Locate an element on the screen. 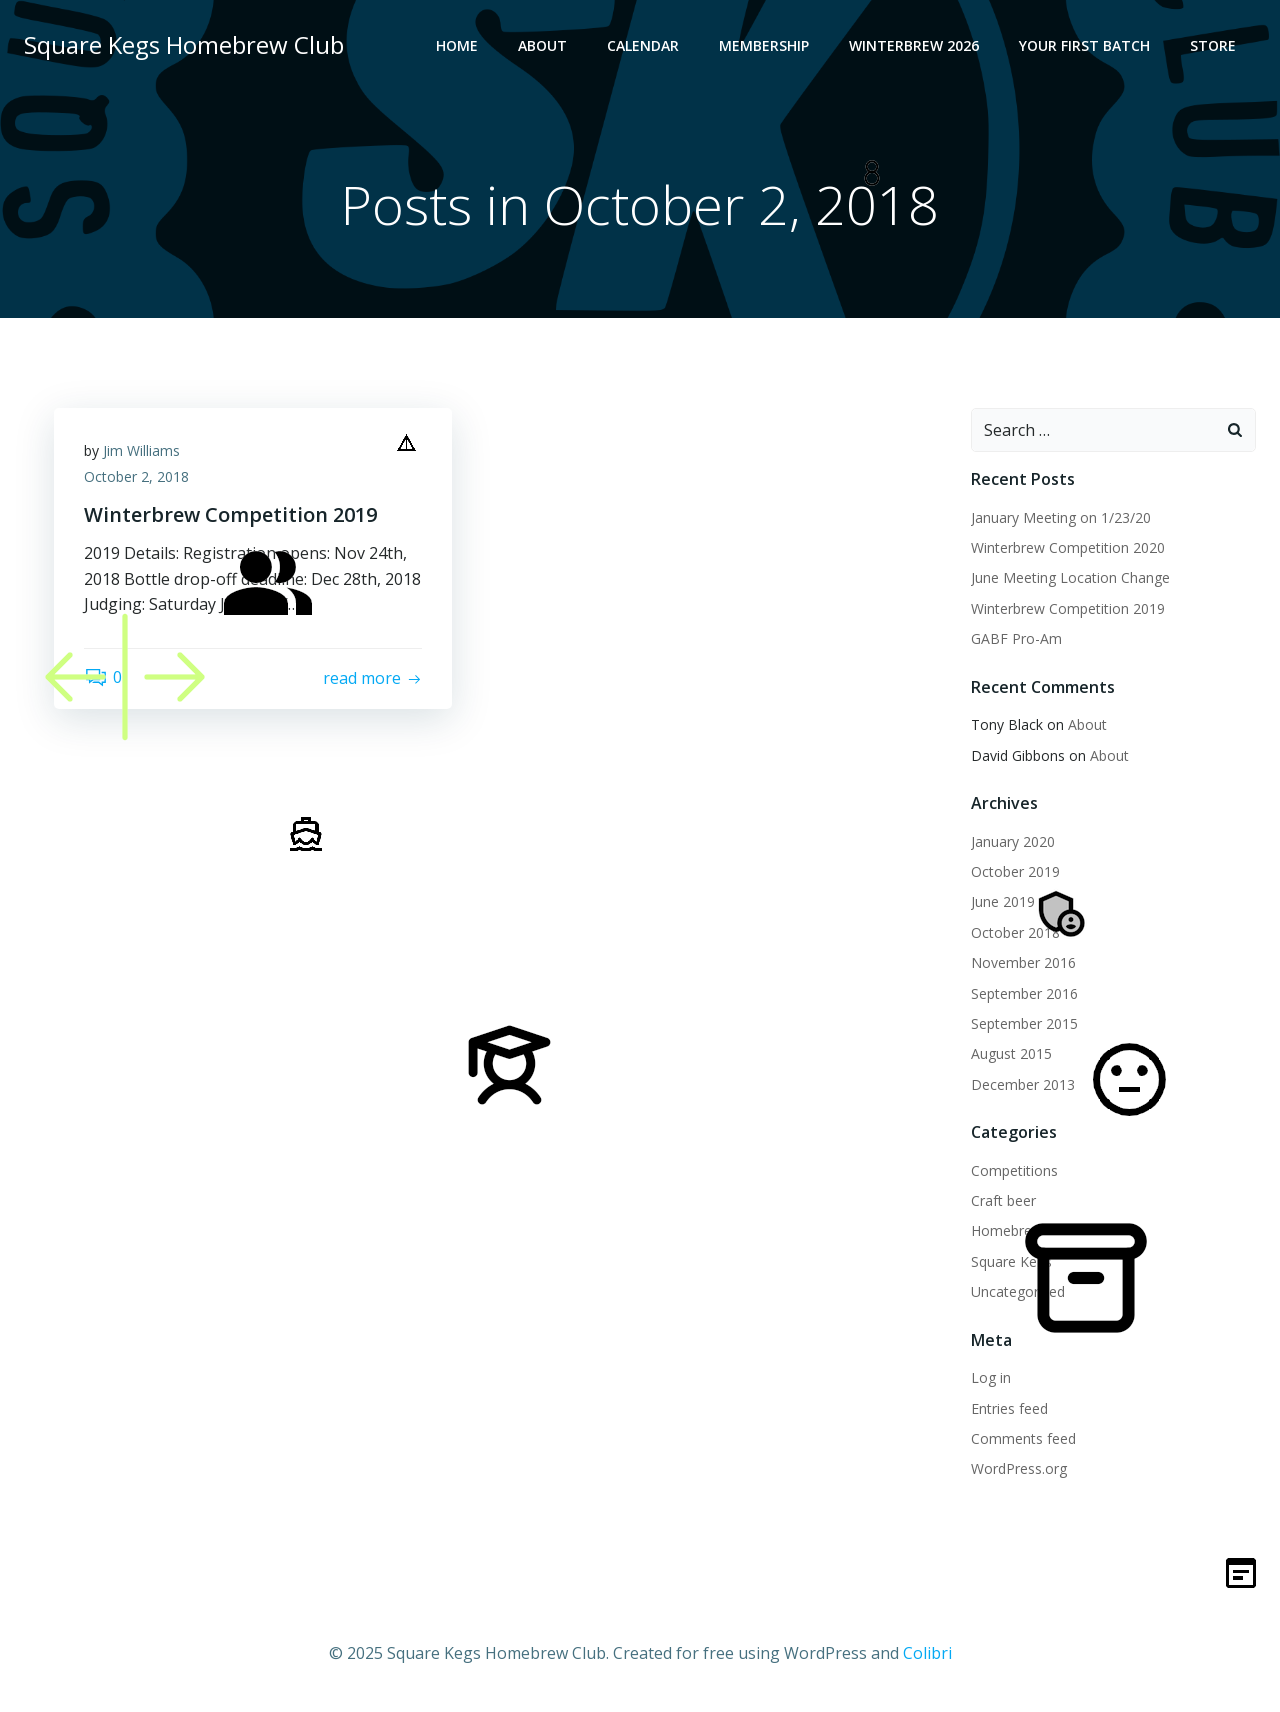 The width and height of the screenshot is (1280, 1712). indicates the number eight in a sequence or list is located at coordinates (872, 173).